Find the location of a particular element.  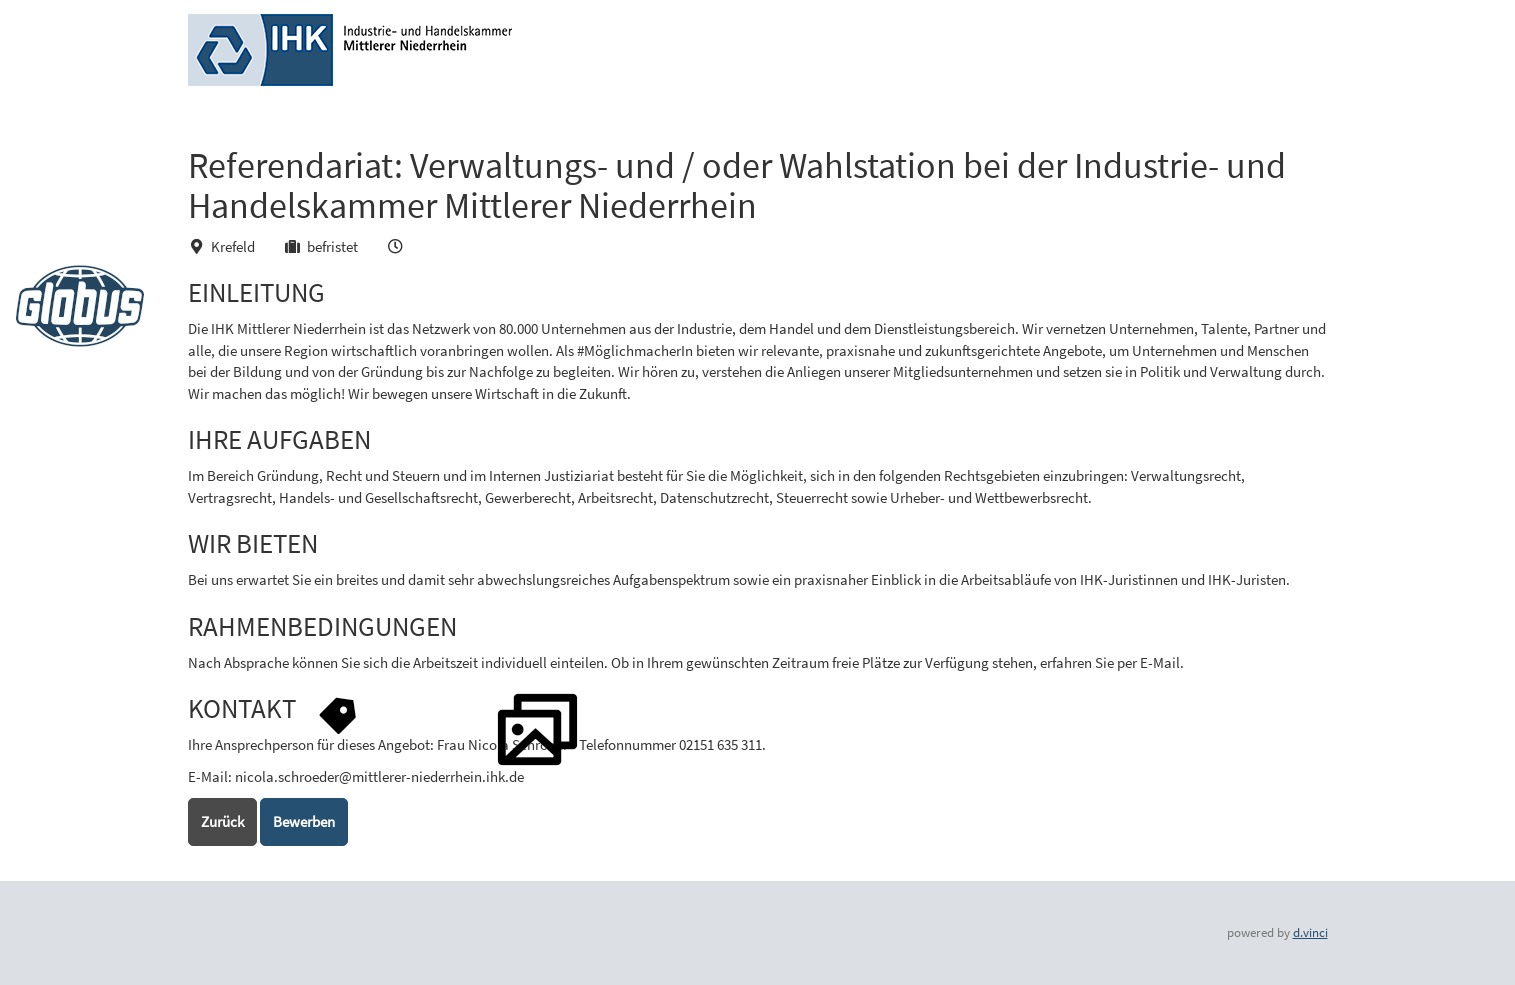

view multiple images or photo gallery is located at coordinates (537, 729).